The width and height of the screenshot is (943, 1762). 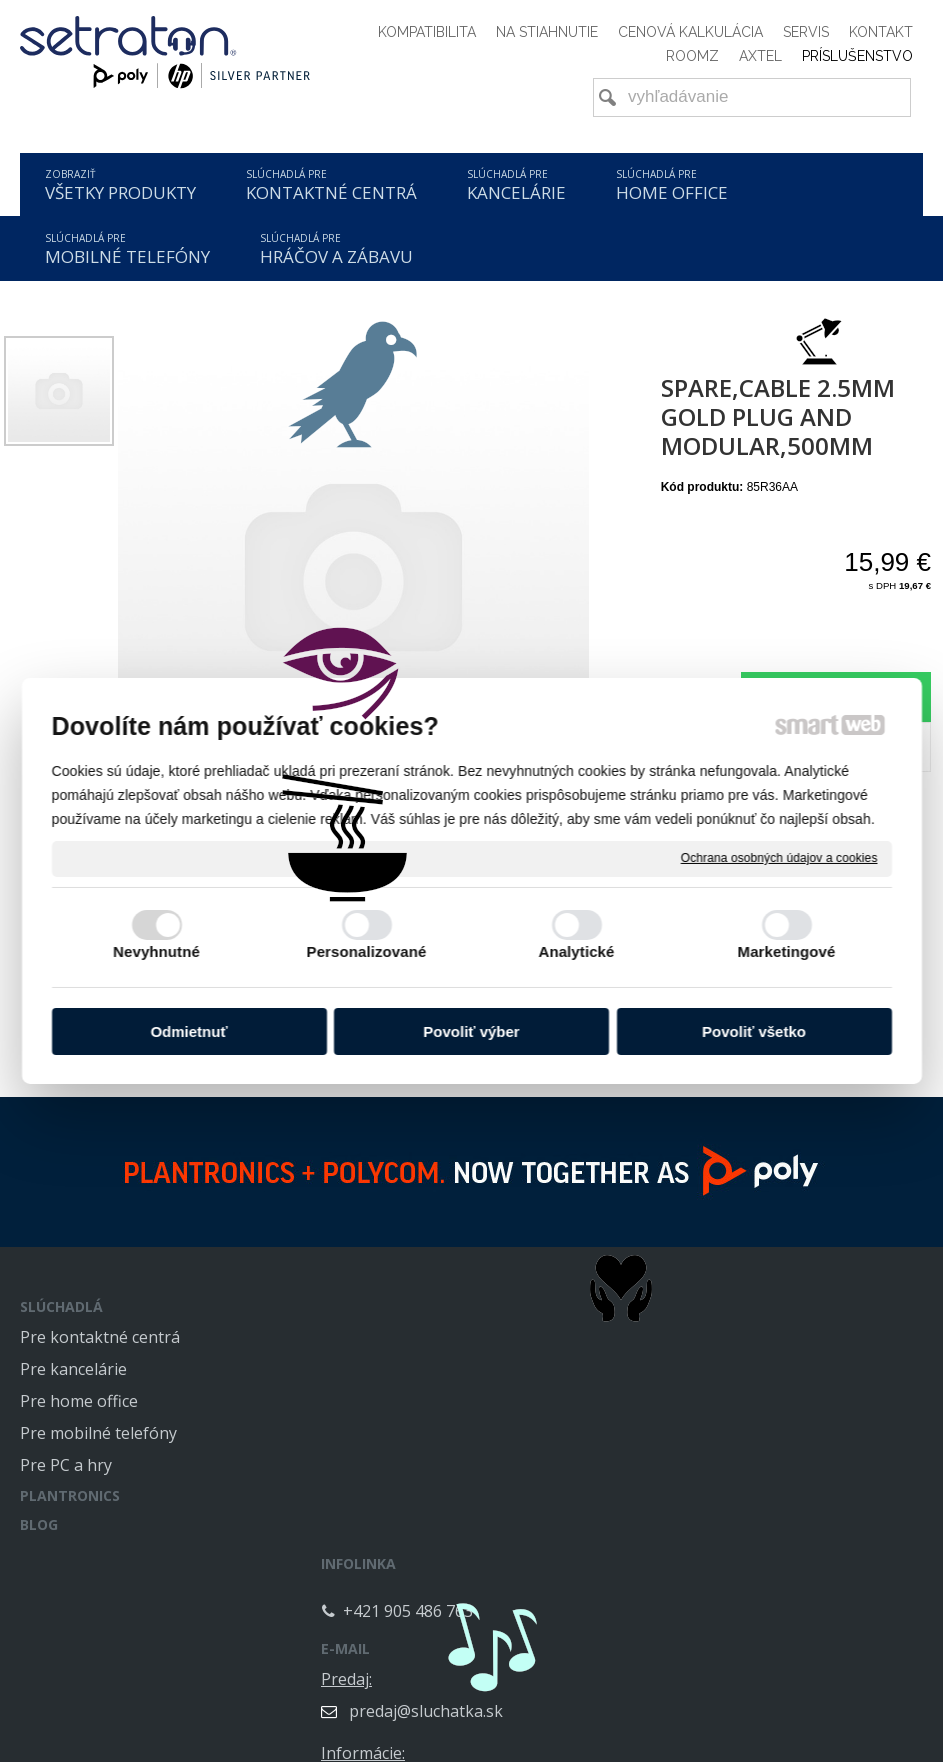 What do you see at coordinates (347, 837) in the screenshot?
I see `browse asian cuisine or noodle dishes` at bounding box center [347, 837].